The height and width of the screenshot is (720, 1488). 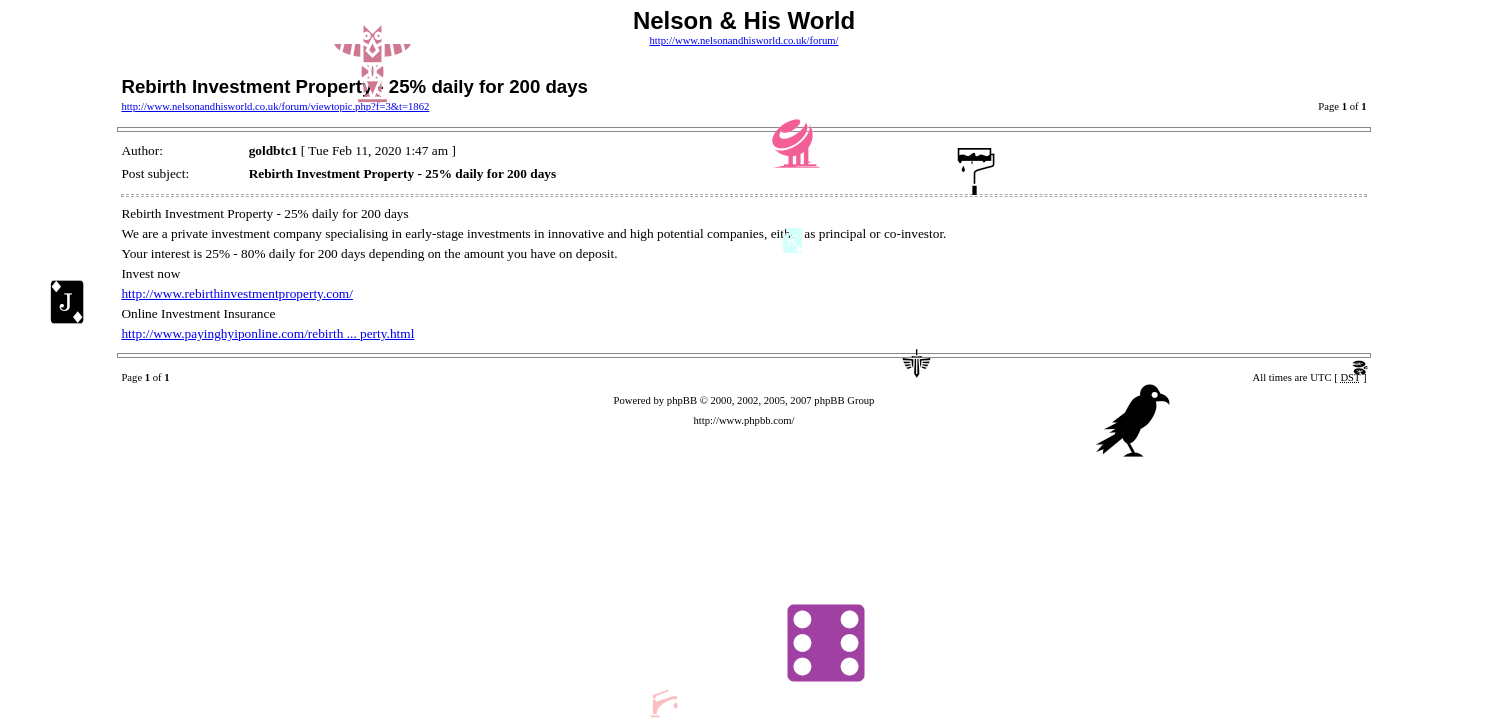 I want to click on roll the dice in a game, so click(x=826, y=643).